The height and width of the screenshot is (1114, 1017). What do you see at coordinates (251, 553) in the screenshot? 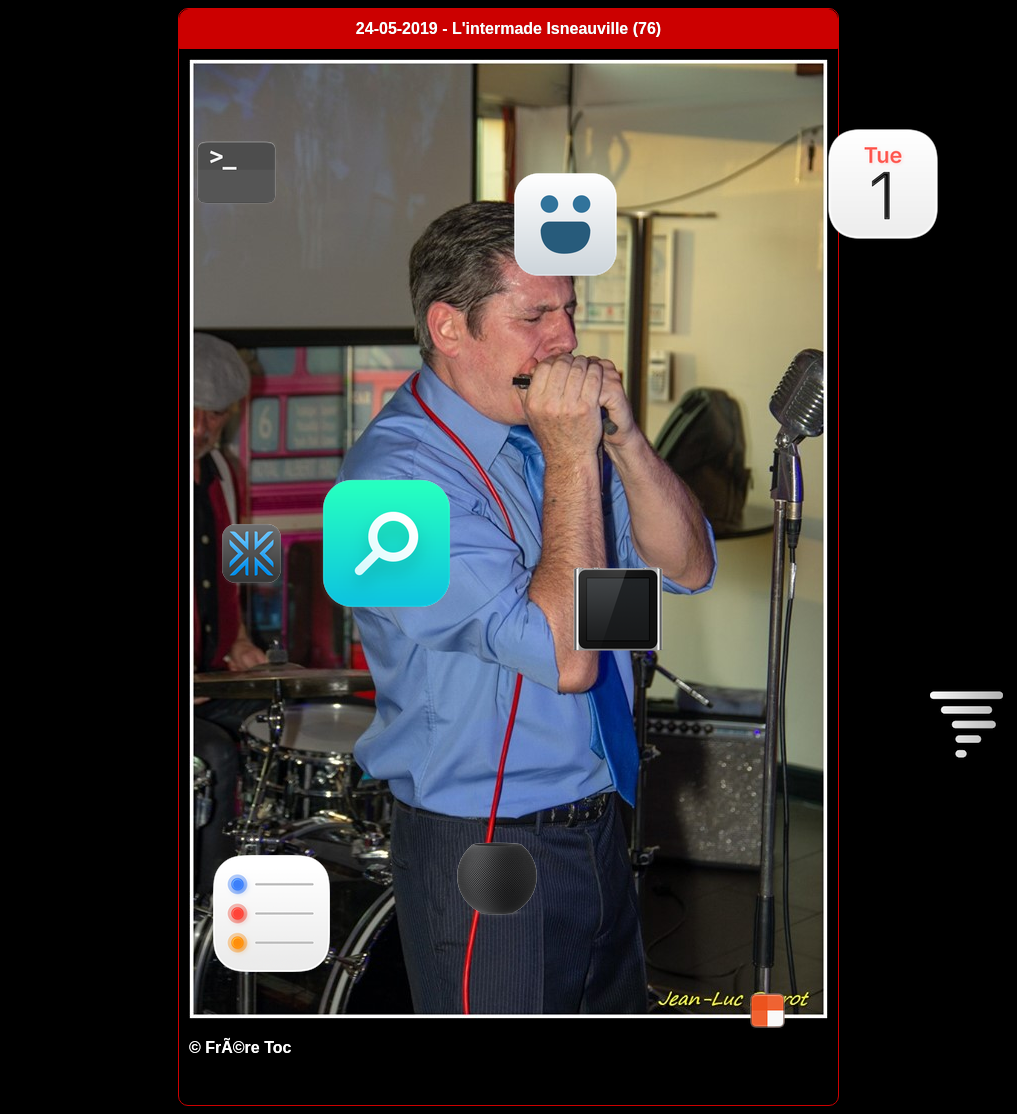
I see `open exodus cryptocurrency wallet` at bounding box center [251, 553].